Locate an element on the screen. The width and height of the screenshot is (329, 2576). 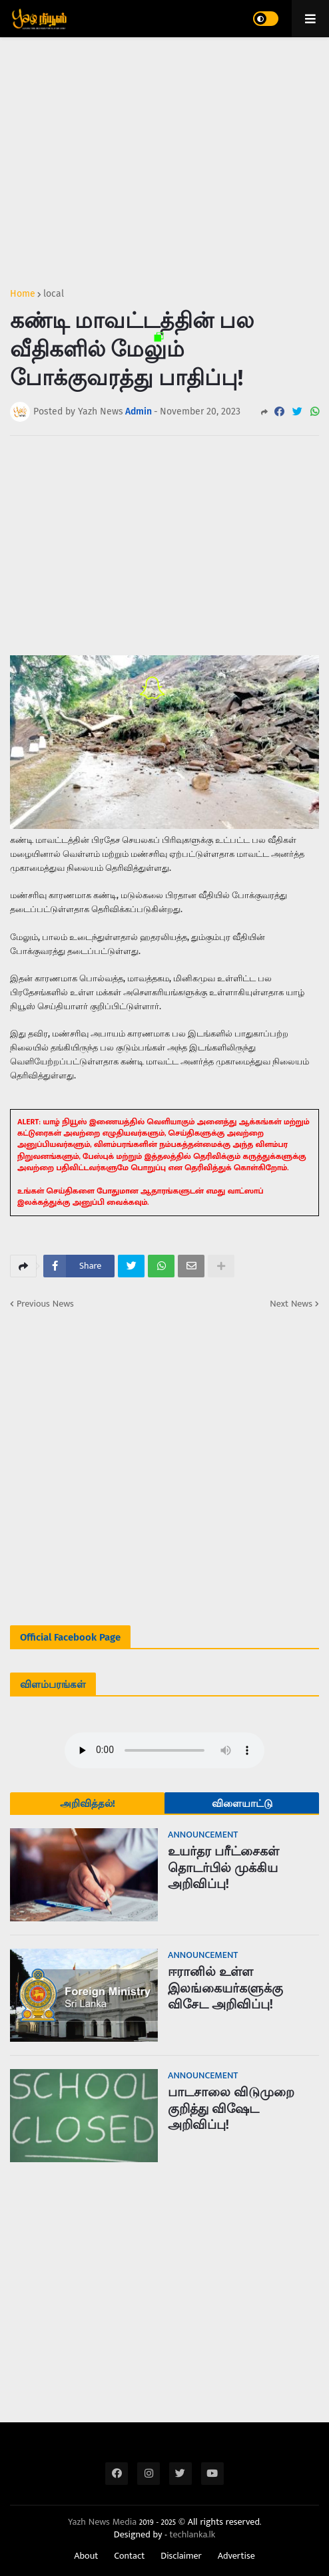
copy to clipboard is located at coordinates (159, 337).